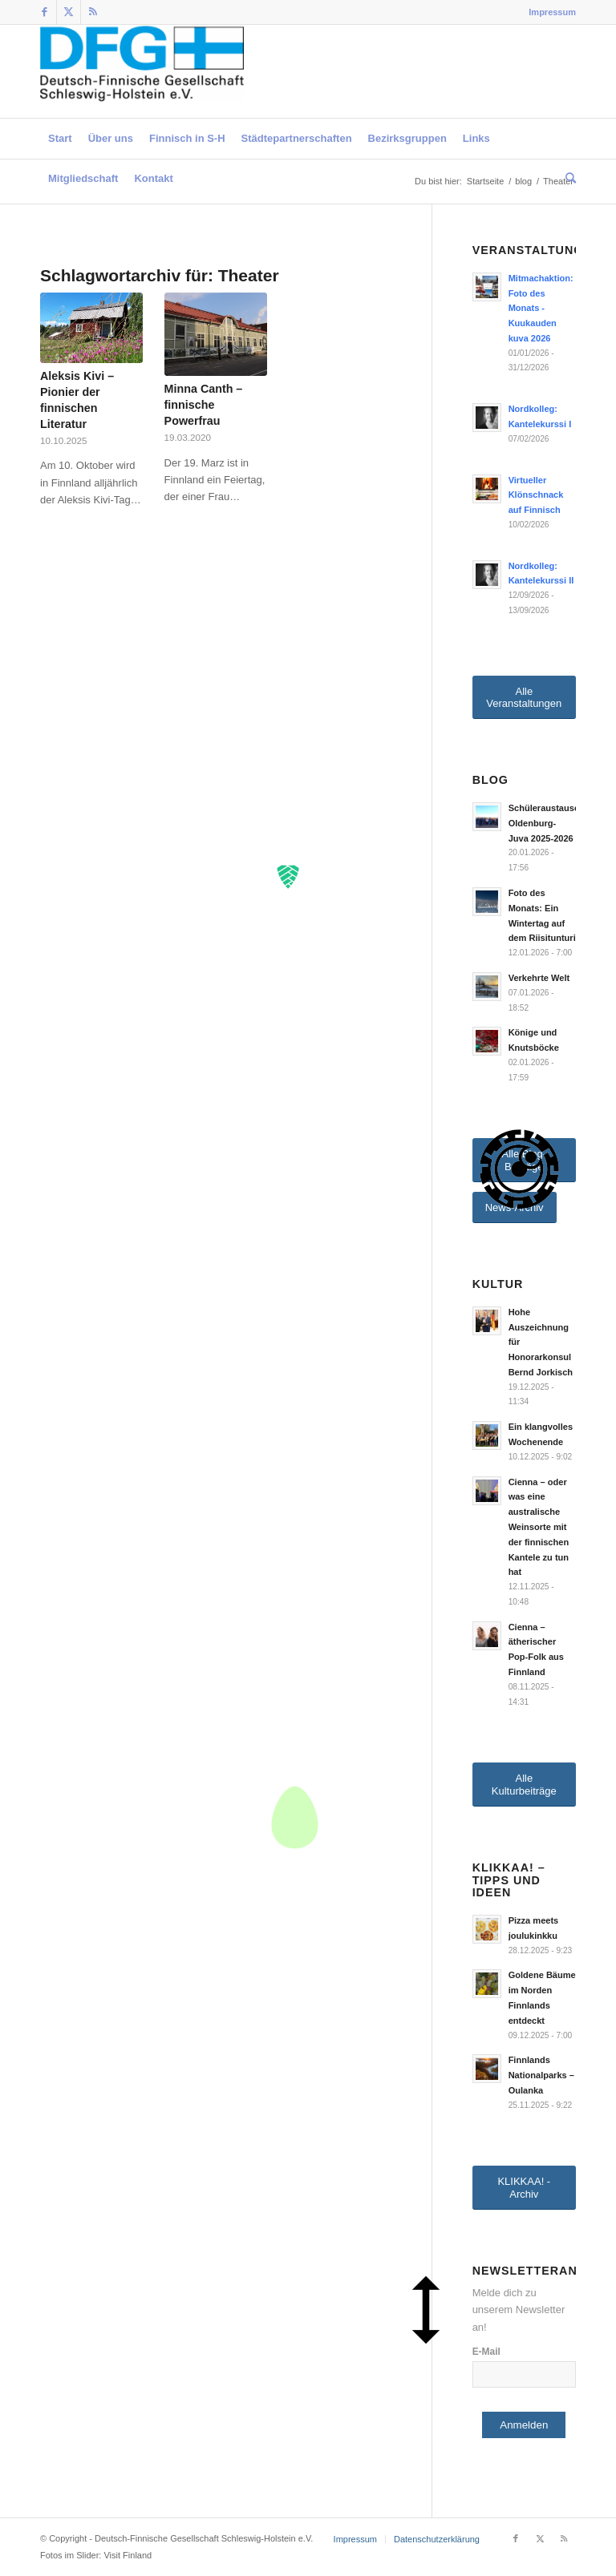  Describe the element at coordinates (519, 1169) in the screenshot. I see `access eye maze puzzle or minigame` at that location.